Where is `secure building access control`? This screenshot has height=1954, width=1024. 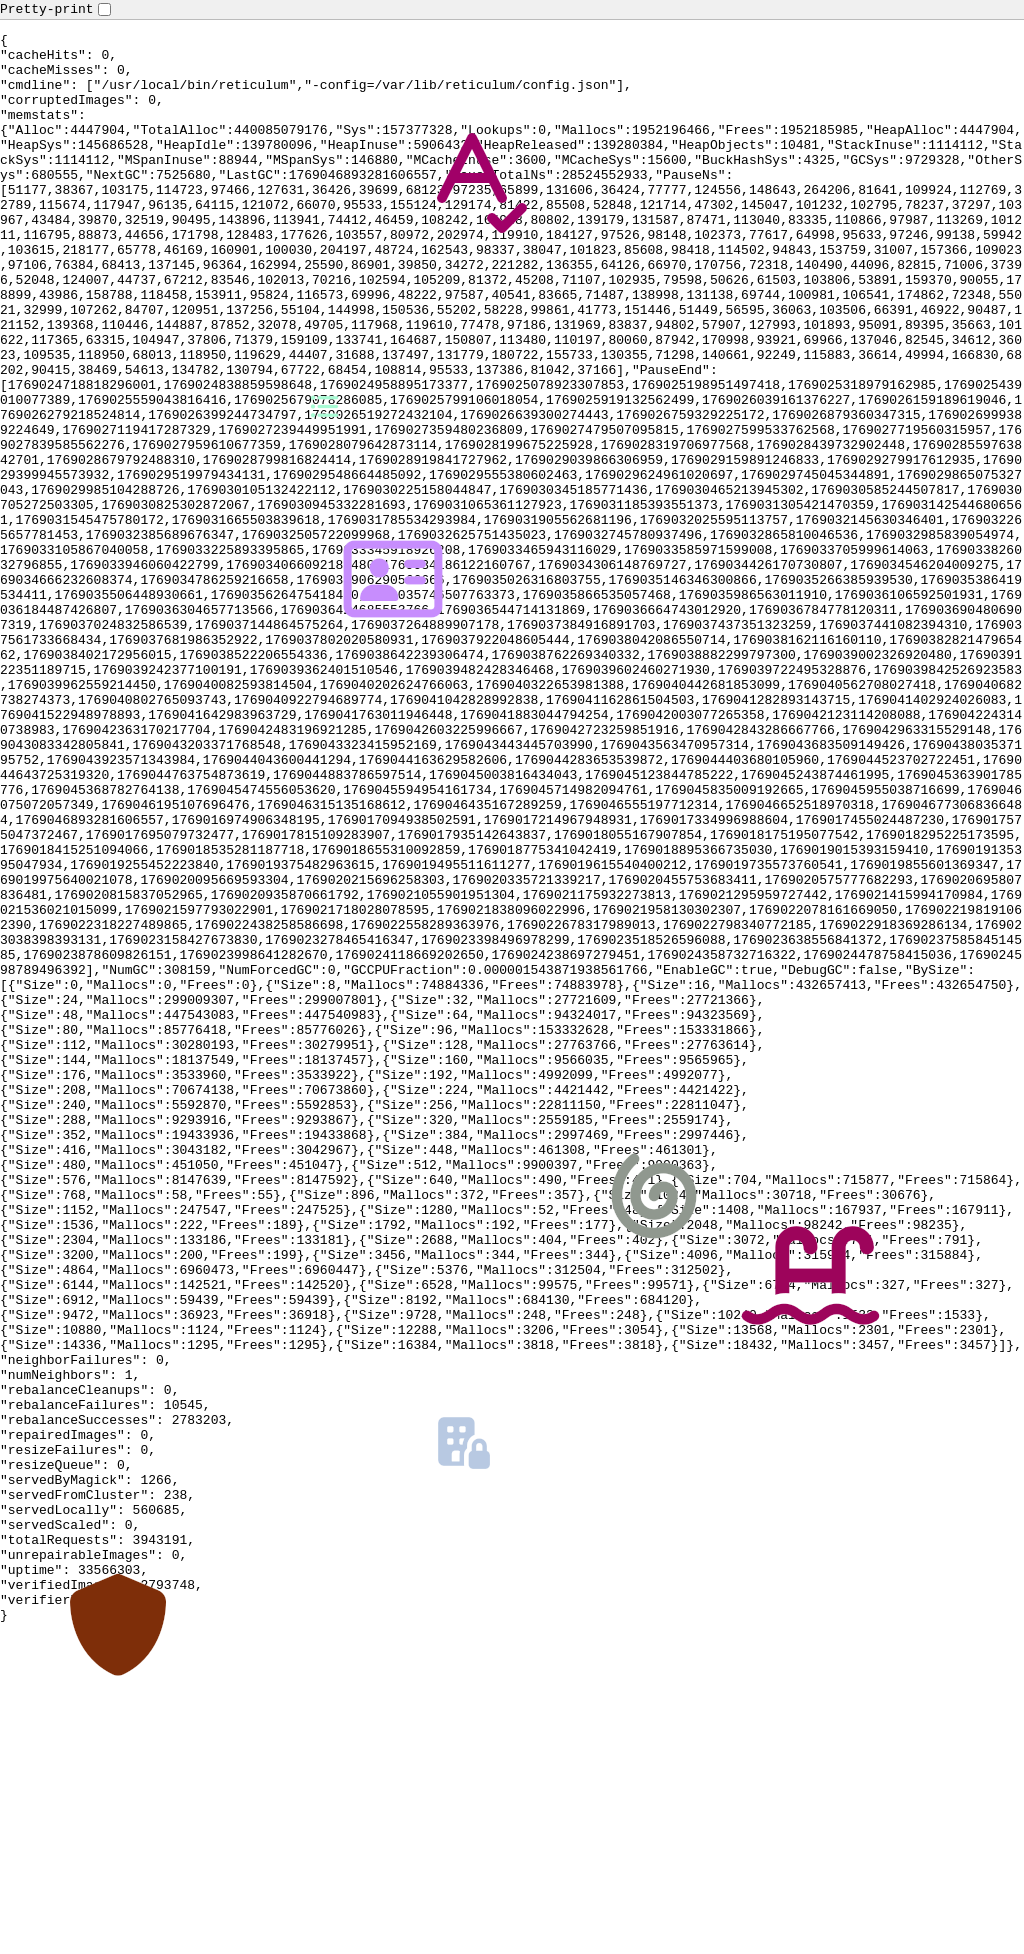
secure building access control is located at coordinates (462, 1441).